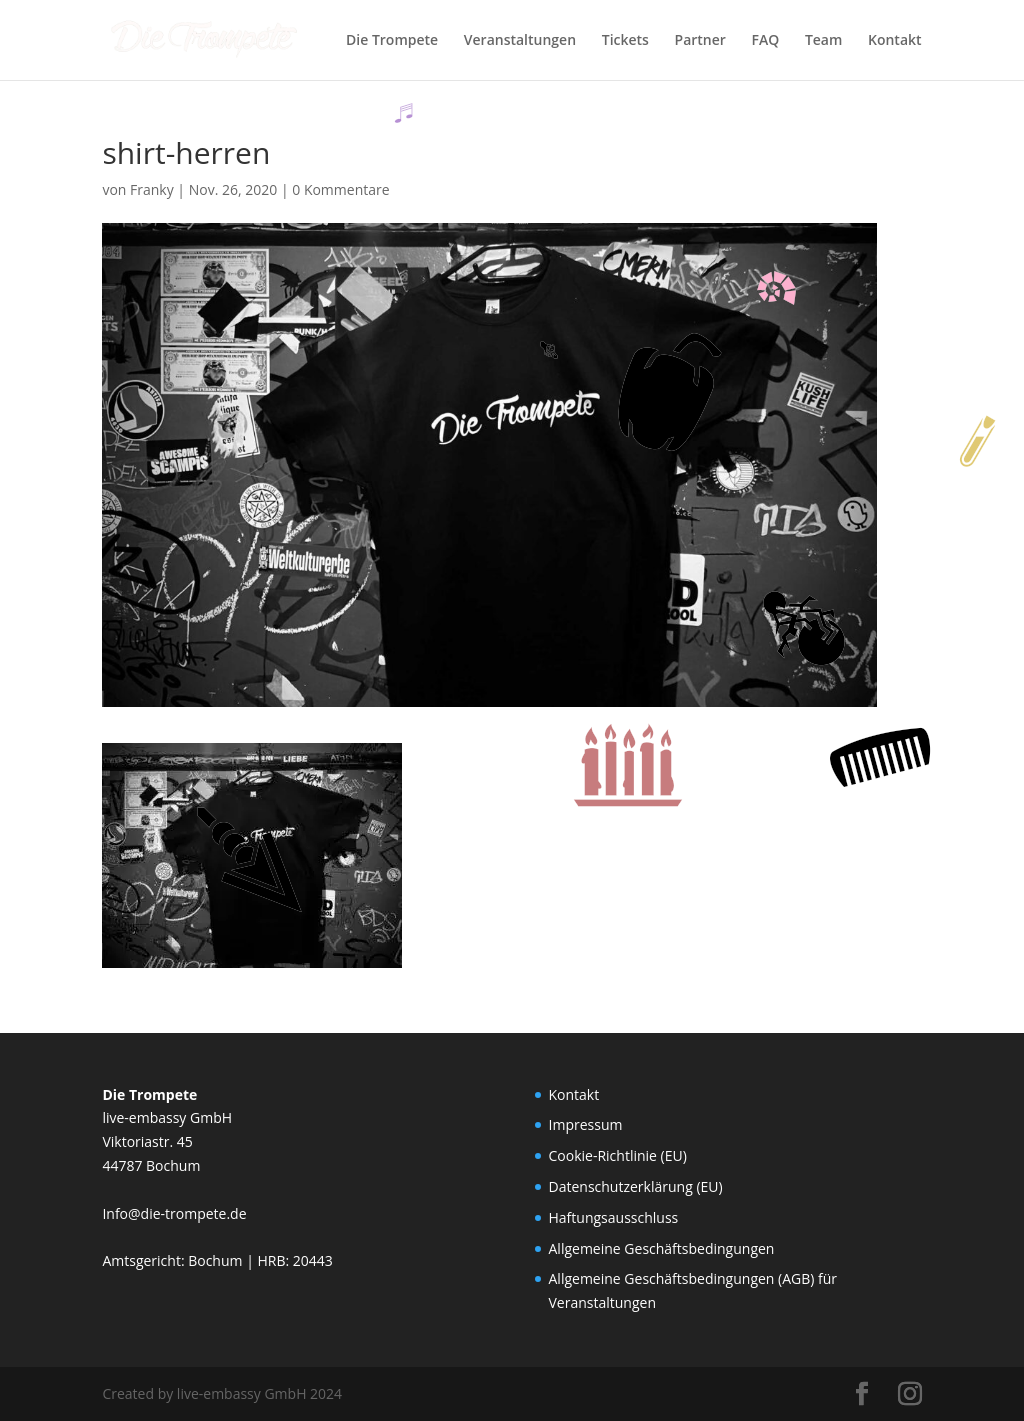 Image resolution: width=1024 pixels, height=1421 pixels. I want to click on collect or store a potion item, so click(976, 441).